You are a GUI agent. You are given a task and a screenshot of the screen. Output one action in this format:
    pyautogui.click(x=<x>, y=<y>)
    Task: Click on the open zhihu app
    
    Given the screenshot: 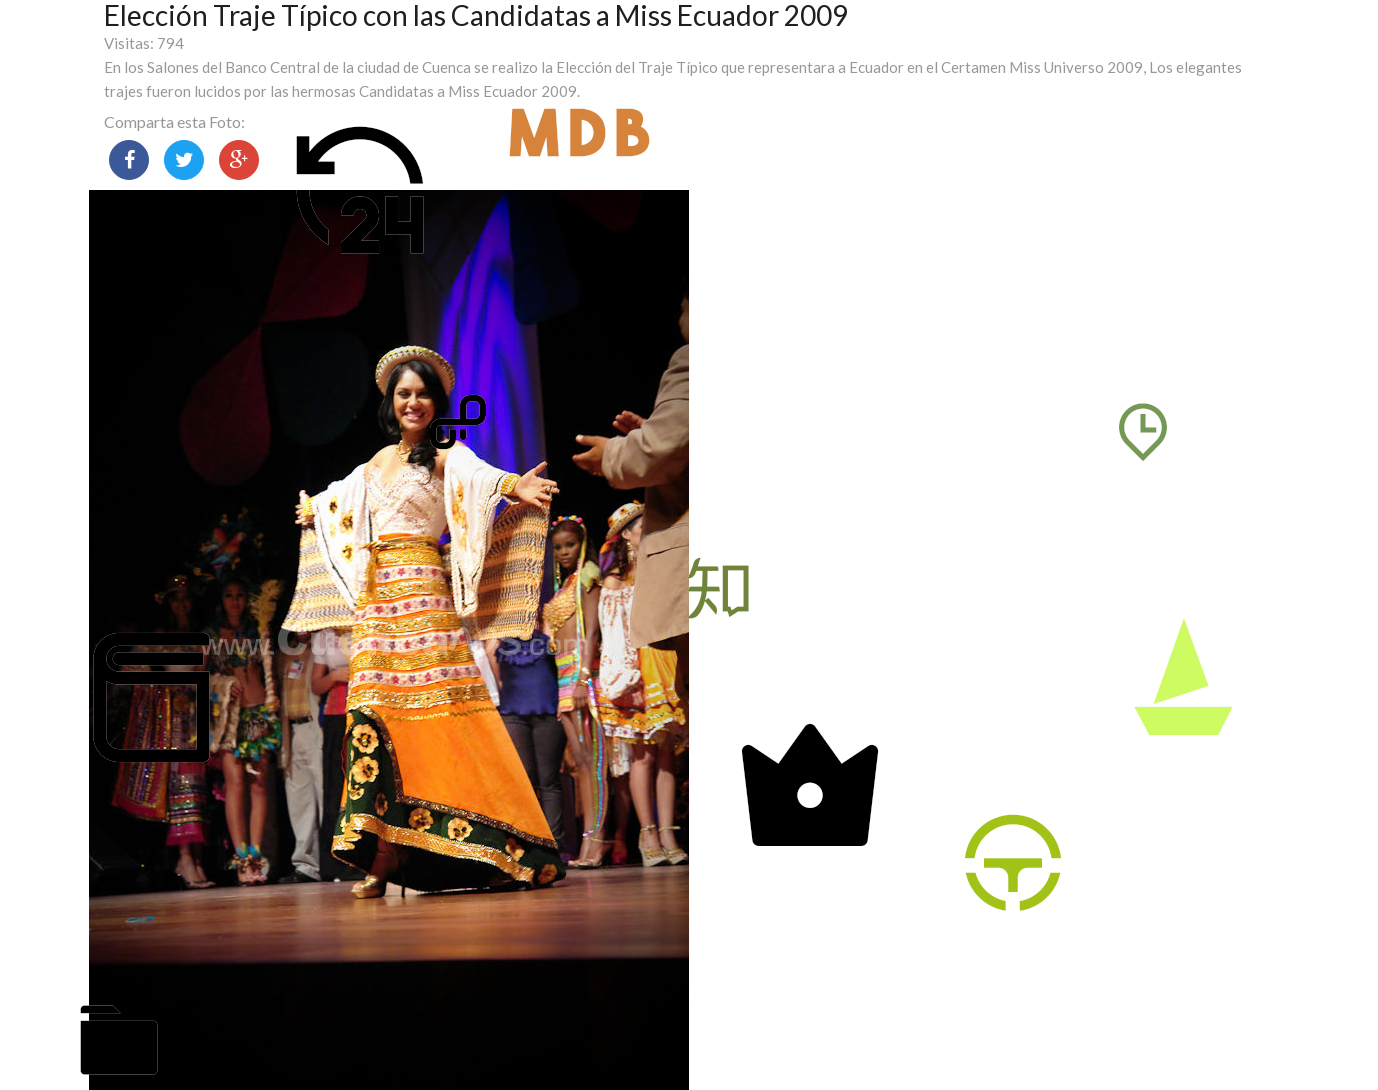 What is the action you would take?
    pyautogui.click(x=718, y=588)
    